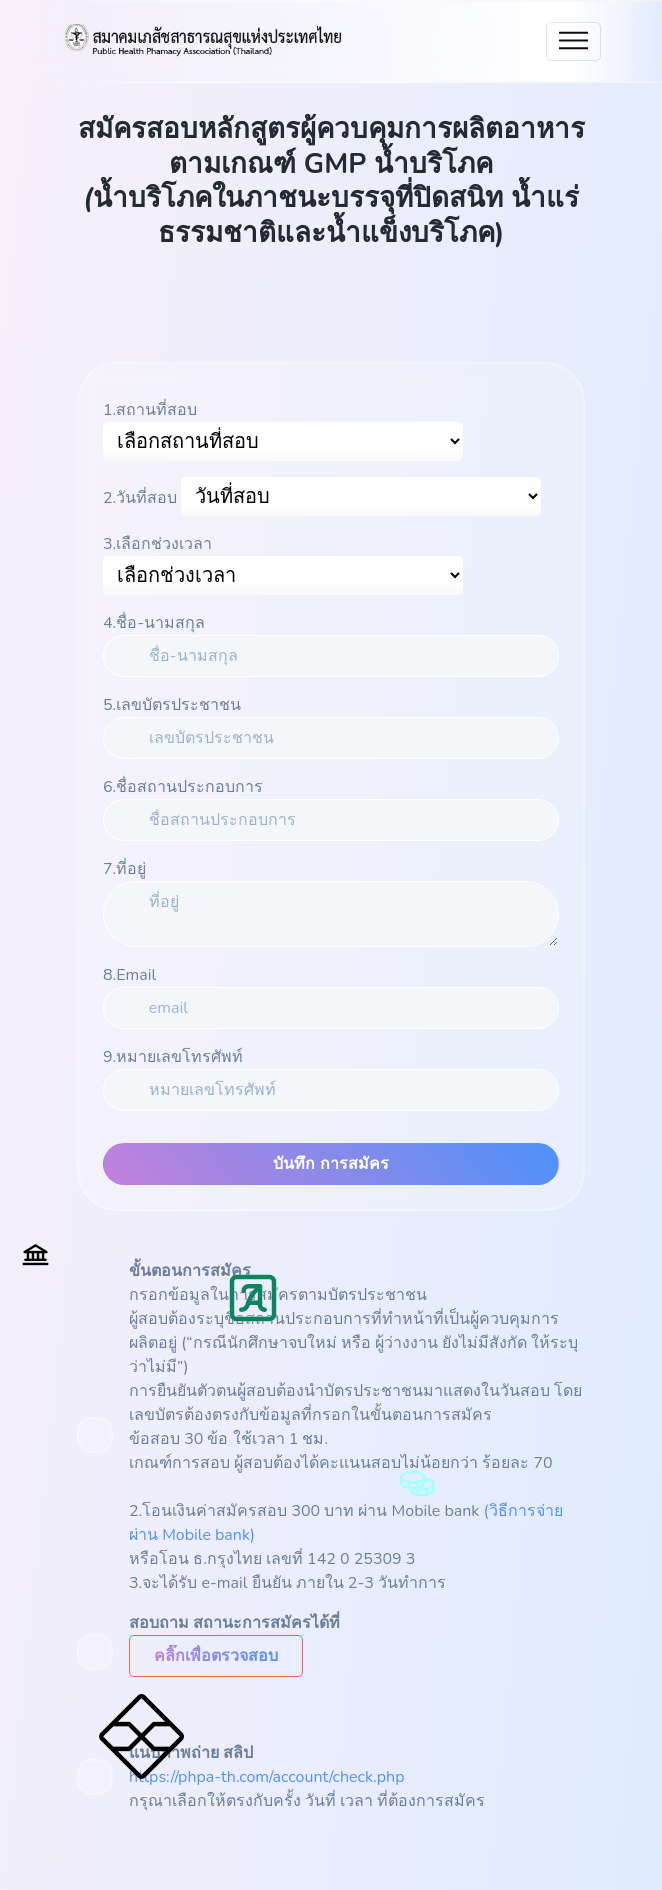 The height and width of the screenshot is (1890, 662). What do you see at coordinates (417, 1483) in the screenshot?
I see `view your coin balance or currency` at bounding box center [417, 1483].